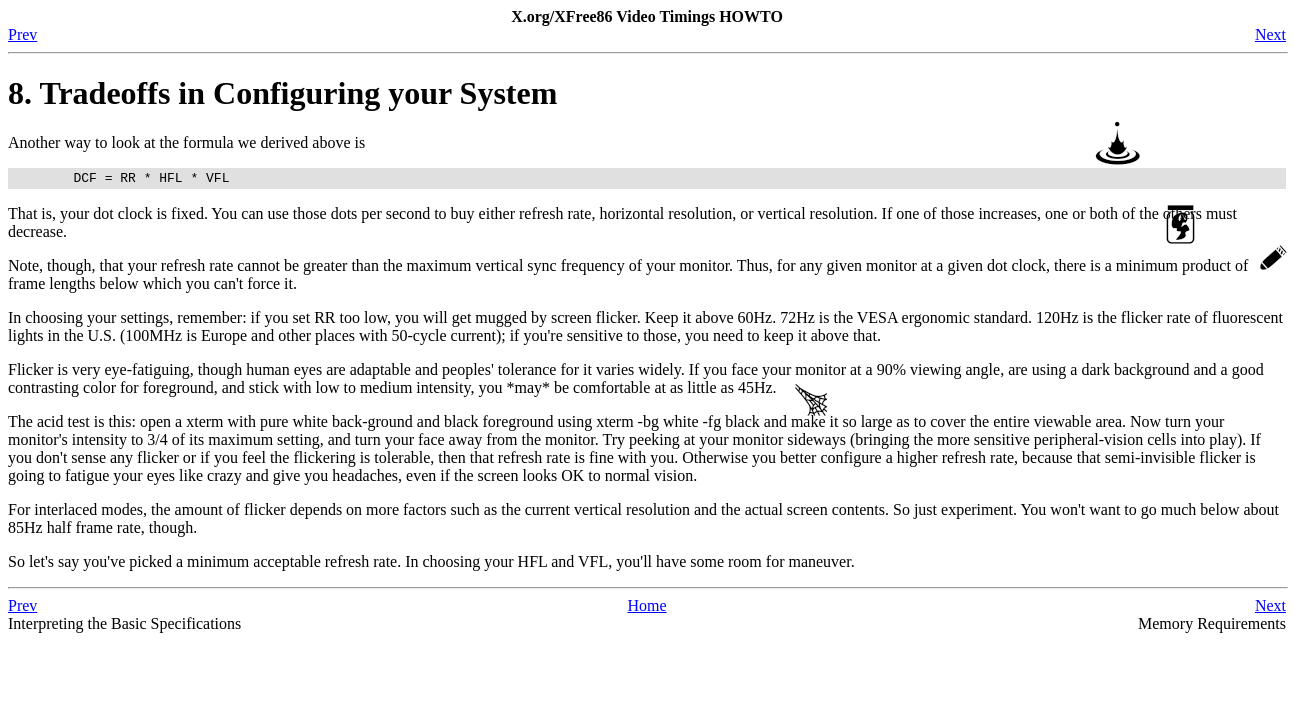  I want to click on ammunition or weaponry item in a game inventory, so click(1273, 257).